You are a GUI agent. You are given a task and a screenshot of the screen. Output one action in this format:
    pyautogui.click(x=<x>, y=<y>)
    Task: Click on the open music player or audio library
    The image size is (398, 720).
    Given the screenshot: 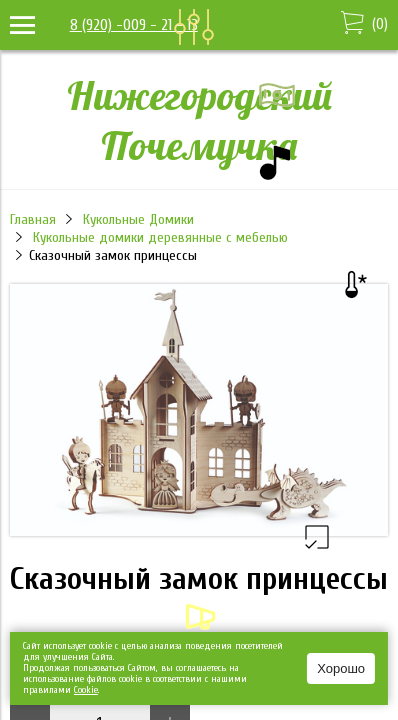 What is the action you would take?
    pyautogui.click(x=275, y=162)
    